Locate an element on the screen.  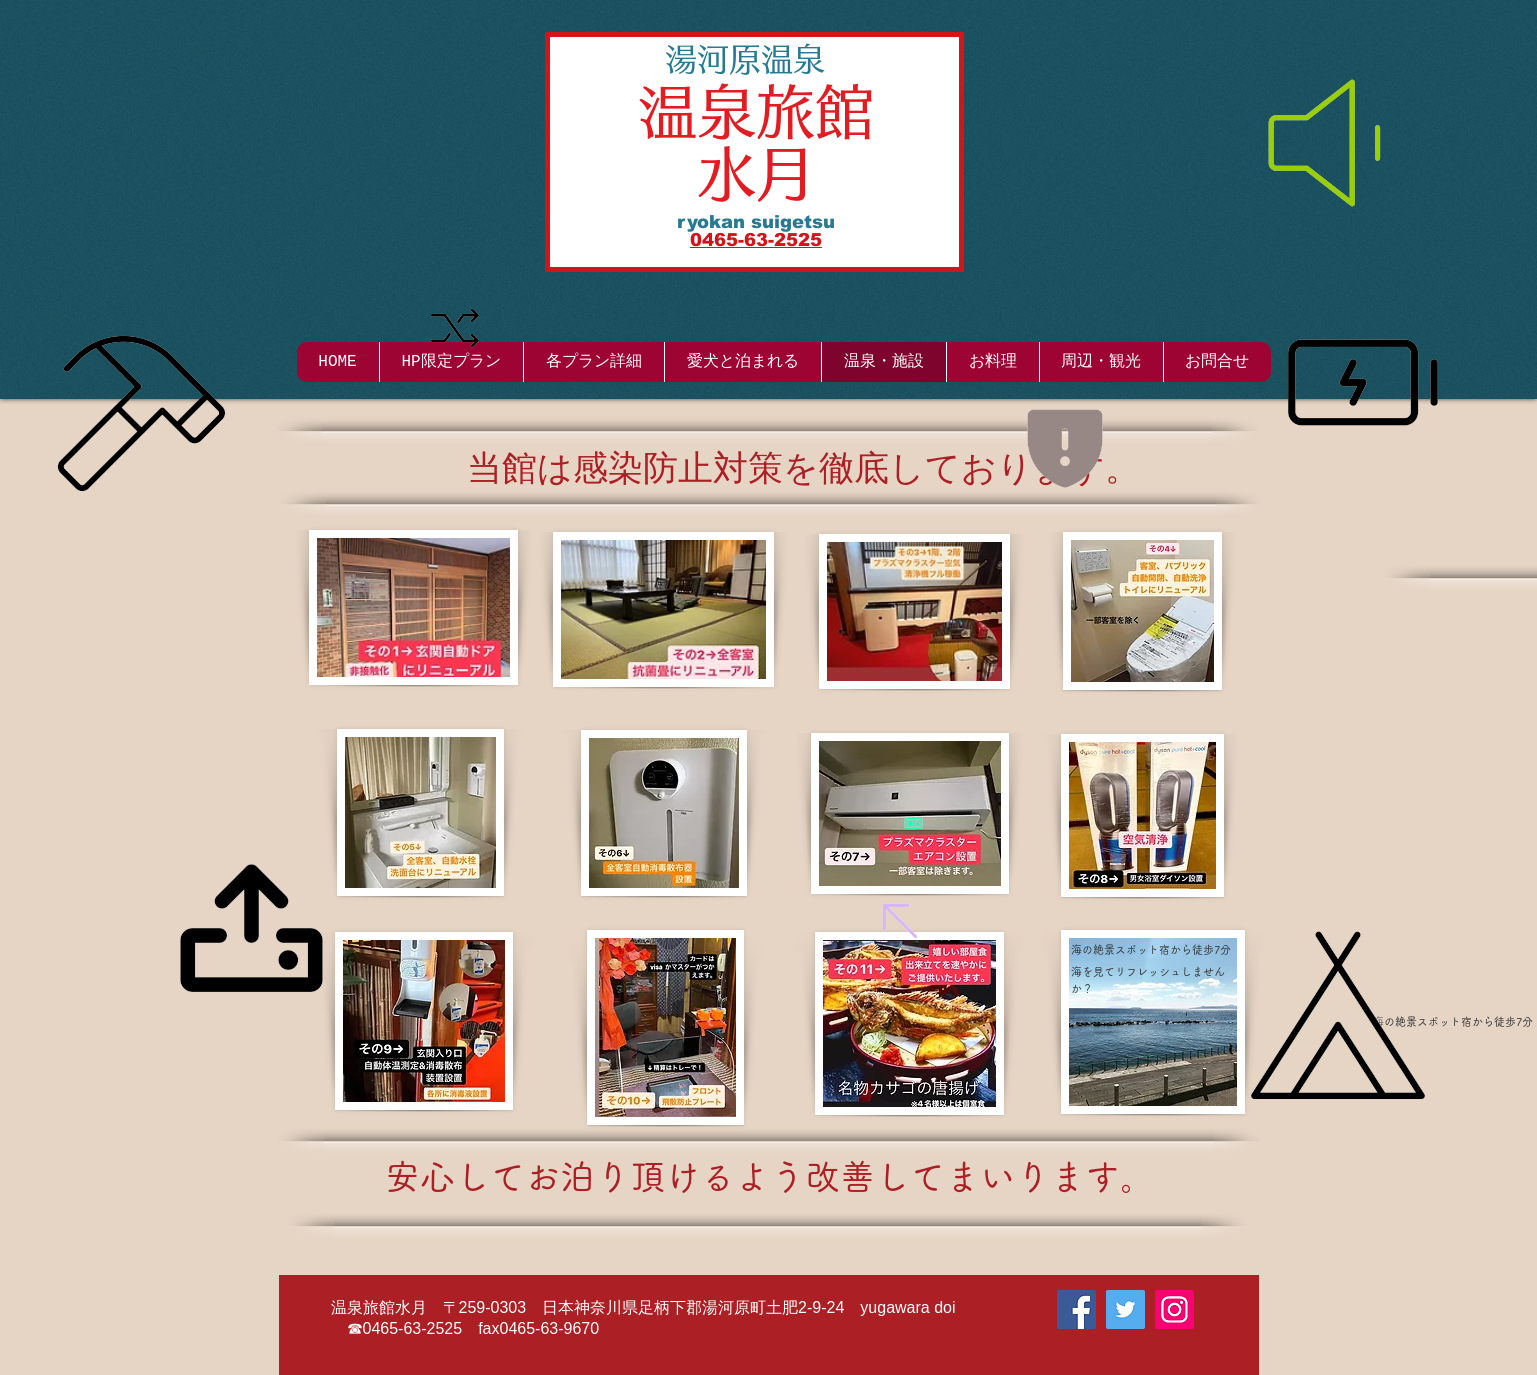
indicates device is currently charging is located at coordinates (1360, 382).